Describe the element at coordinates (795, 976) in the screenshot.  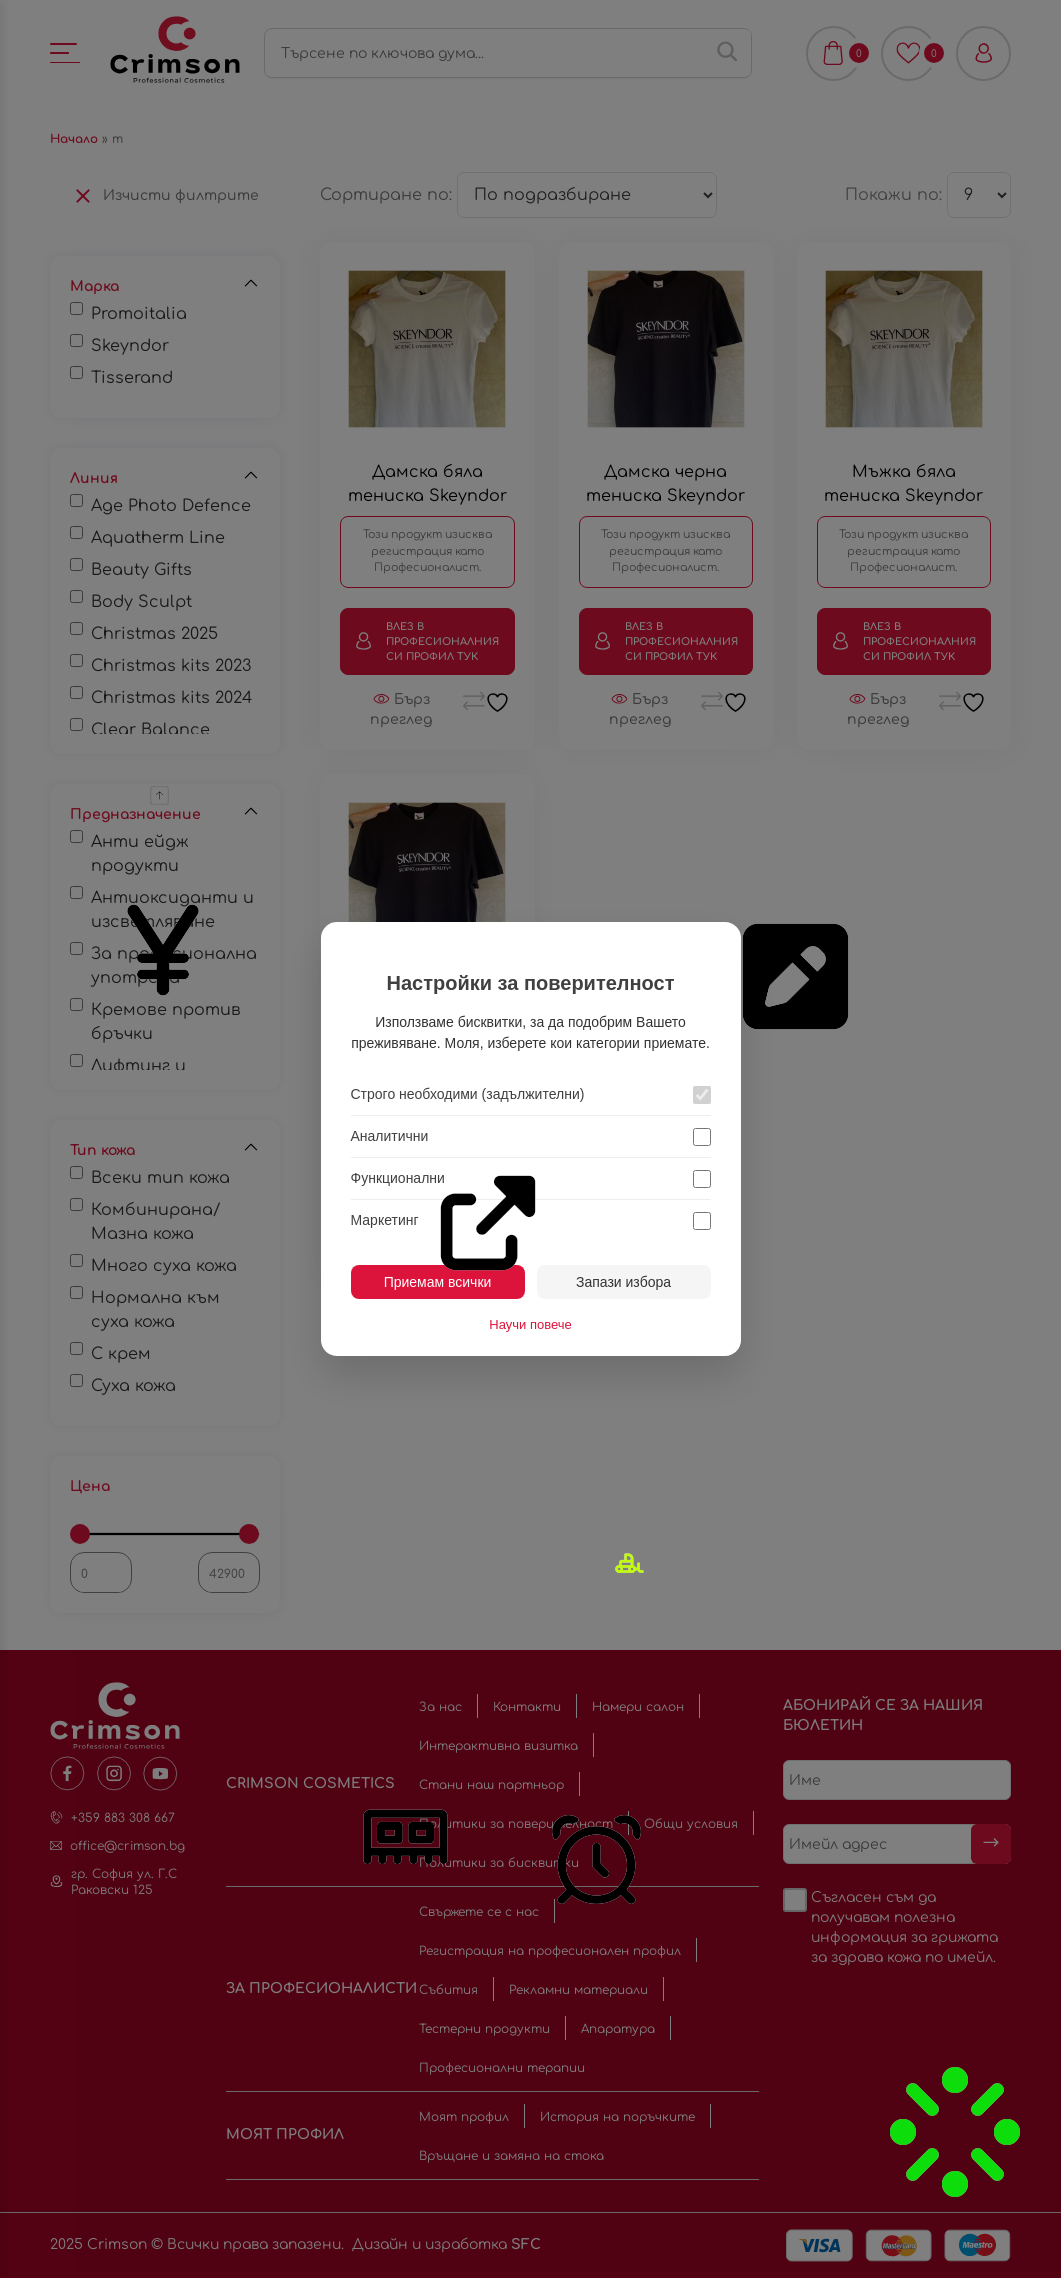
I see `edit or compose a new entry` at that location.